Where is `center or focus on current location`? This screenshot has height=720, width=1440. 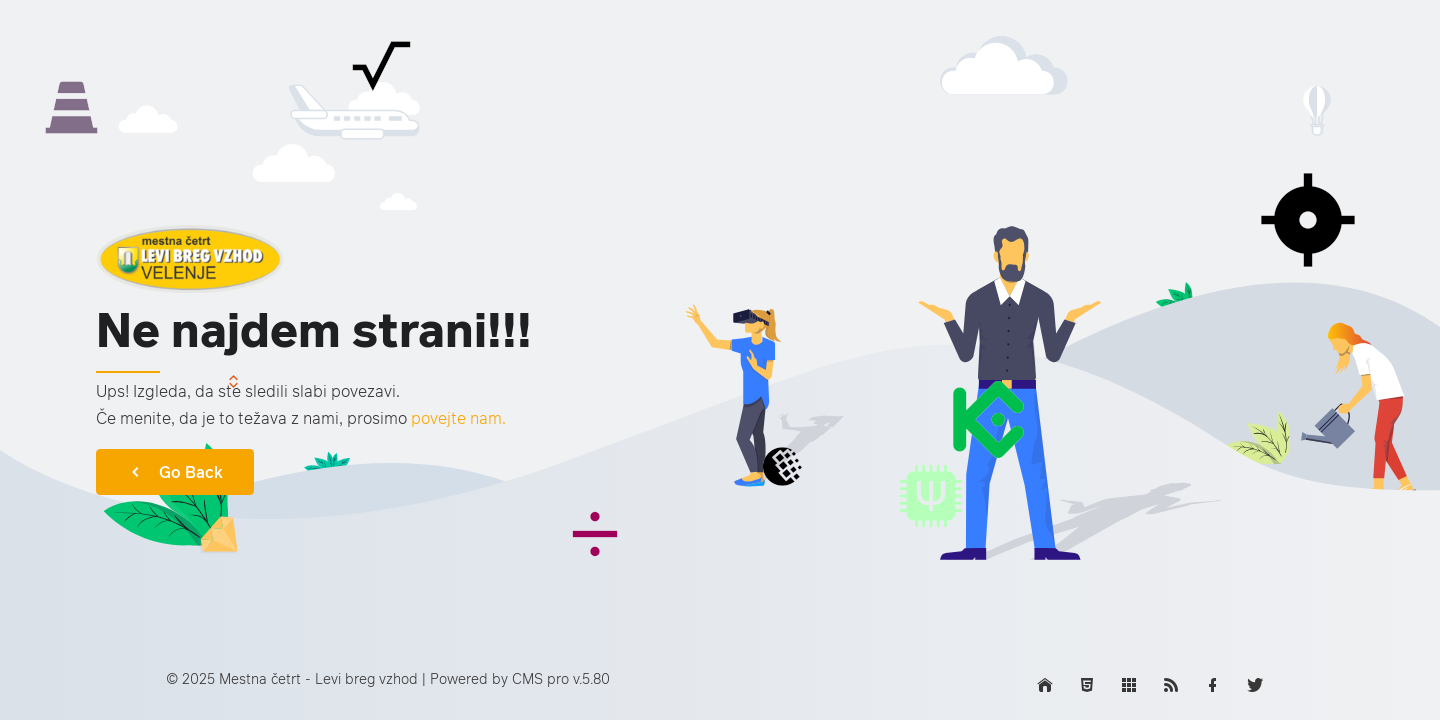
center or focus on current location is located at coordinates (1308, 220).